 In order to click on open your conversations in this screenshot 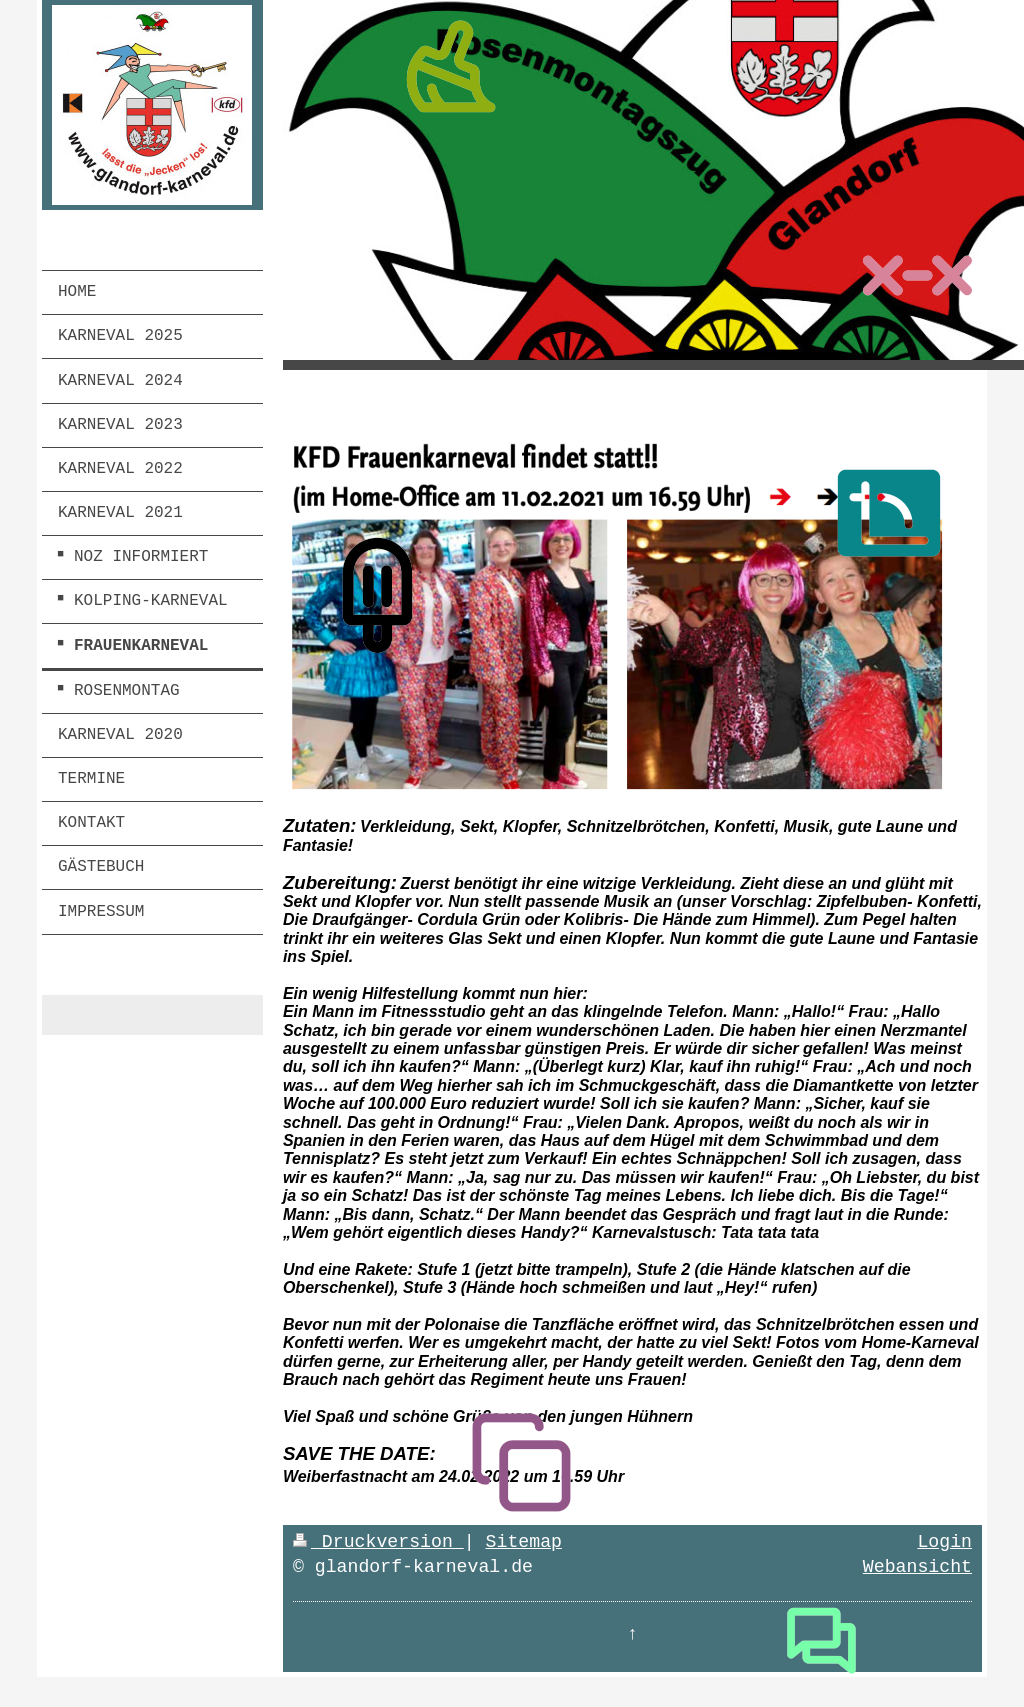, I will do `click(821, 1639)`.